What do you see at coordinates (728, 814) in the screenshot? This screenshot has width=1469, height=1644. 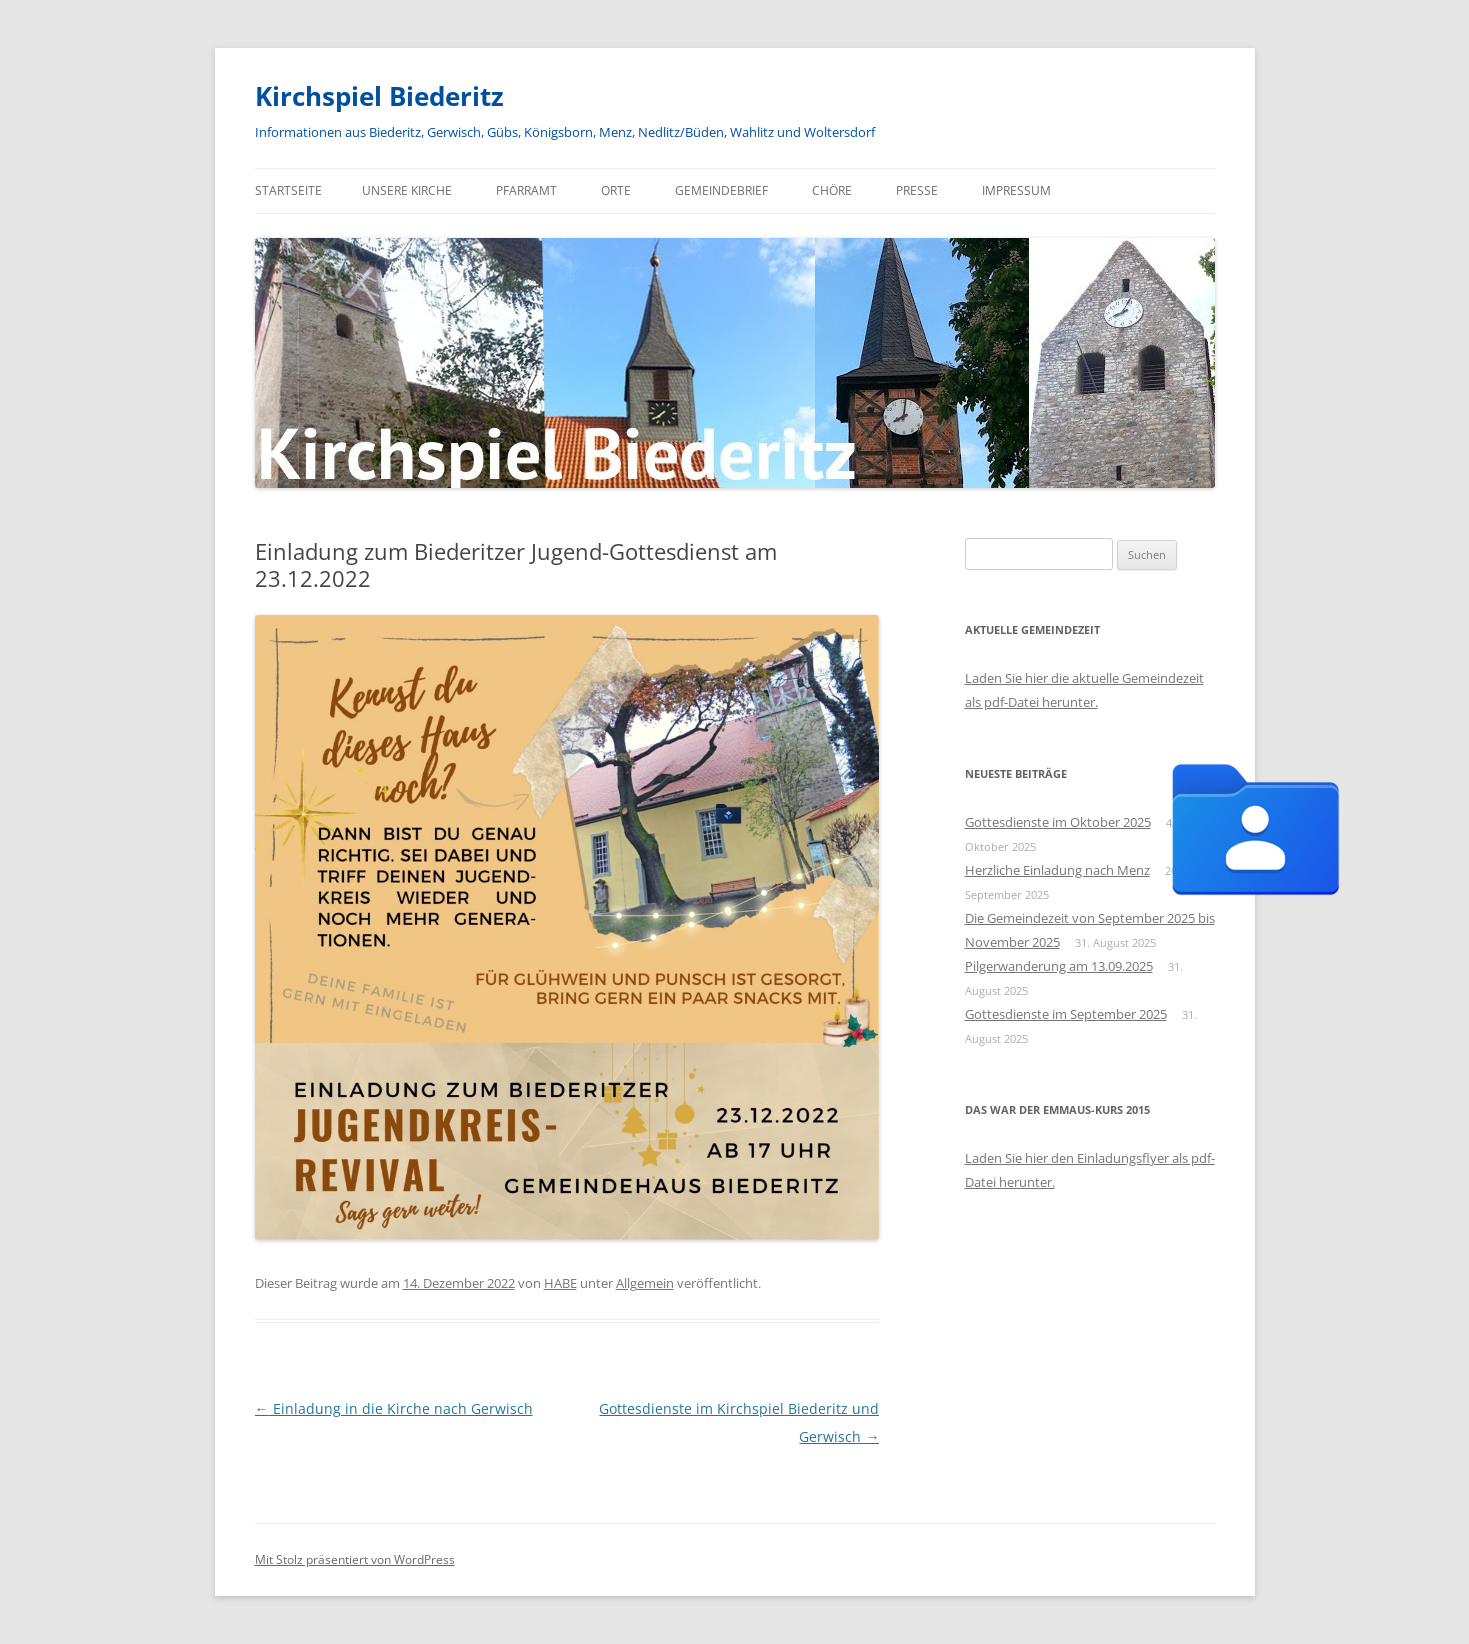 I see `open blockchain-related files and documents` at bounding box center [728, 814].